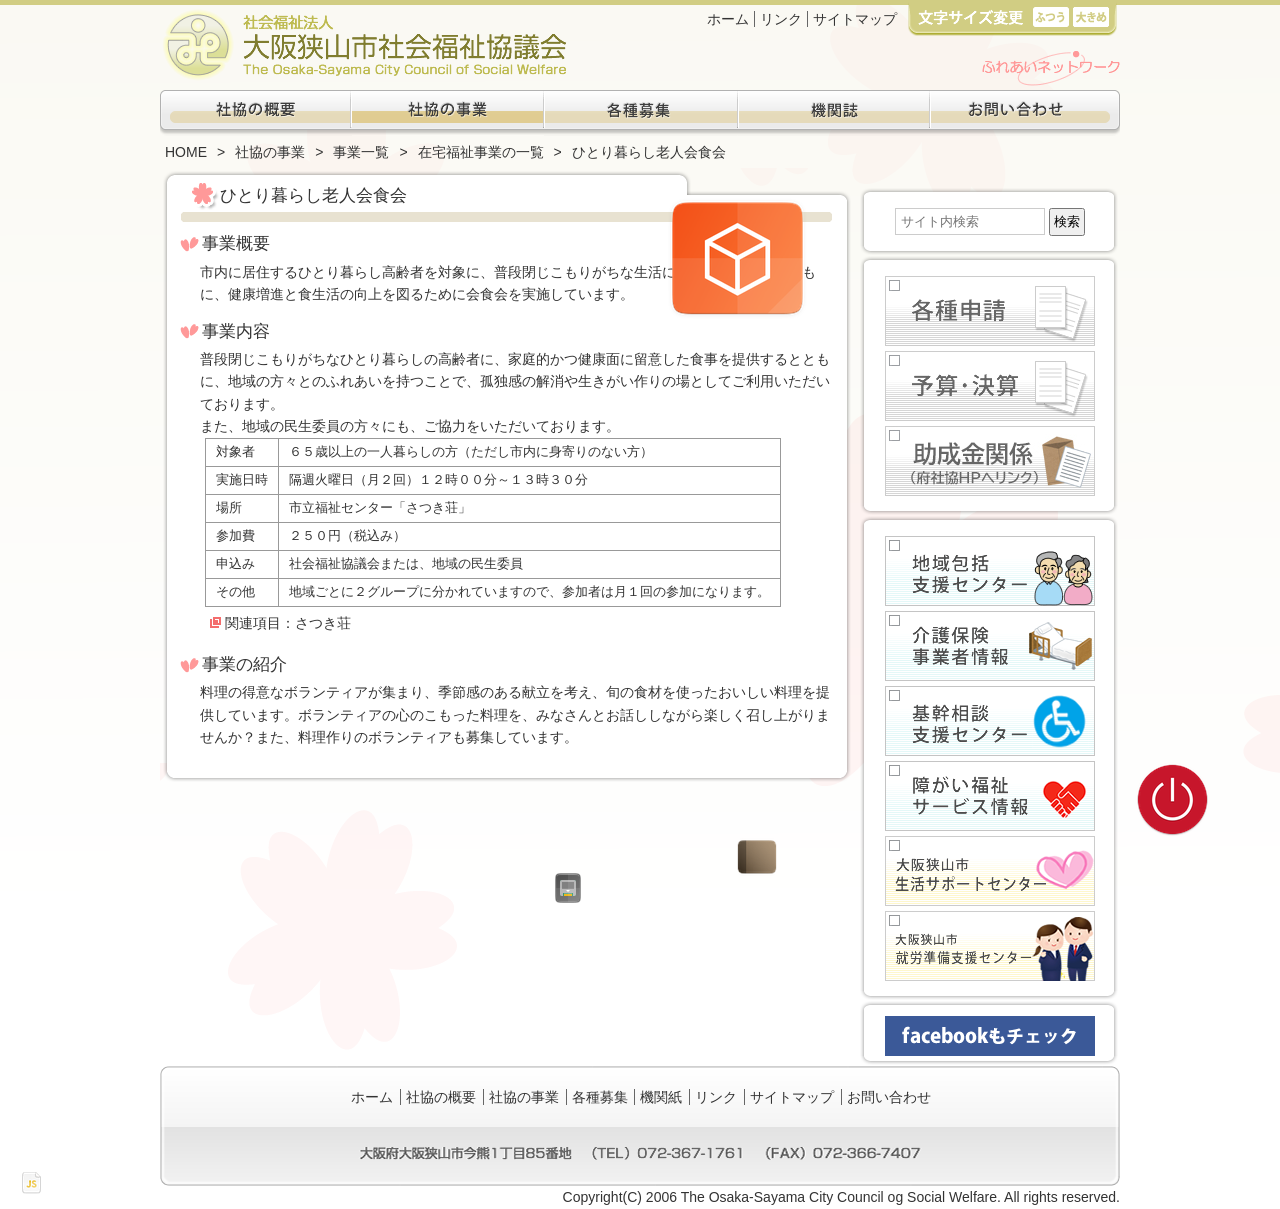 The width and height of the screenshot is (1280, 1209). I want to click on open a 3D model file, so click(737, 253).